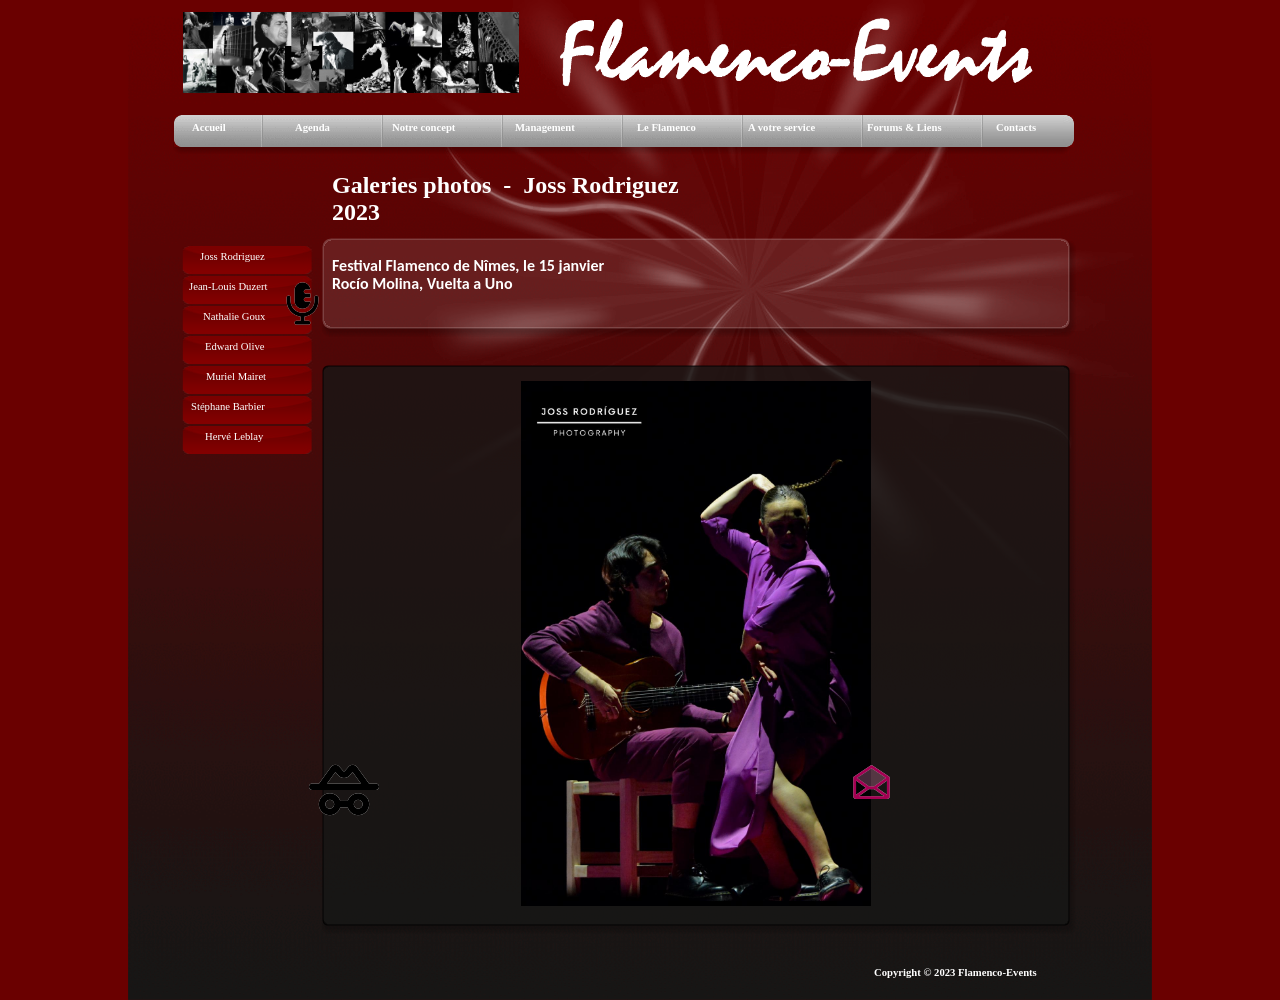 The width and height of the screenshot is (1280, 1000). I want to click on tap to record audio or voice message, so click(302, 303).